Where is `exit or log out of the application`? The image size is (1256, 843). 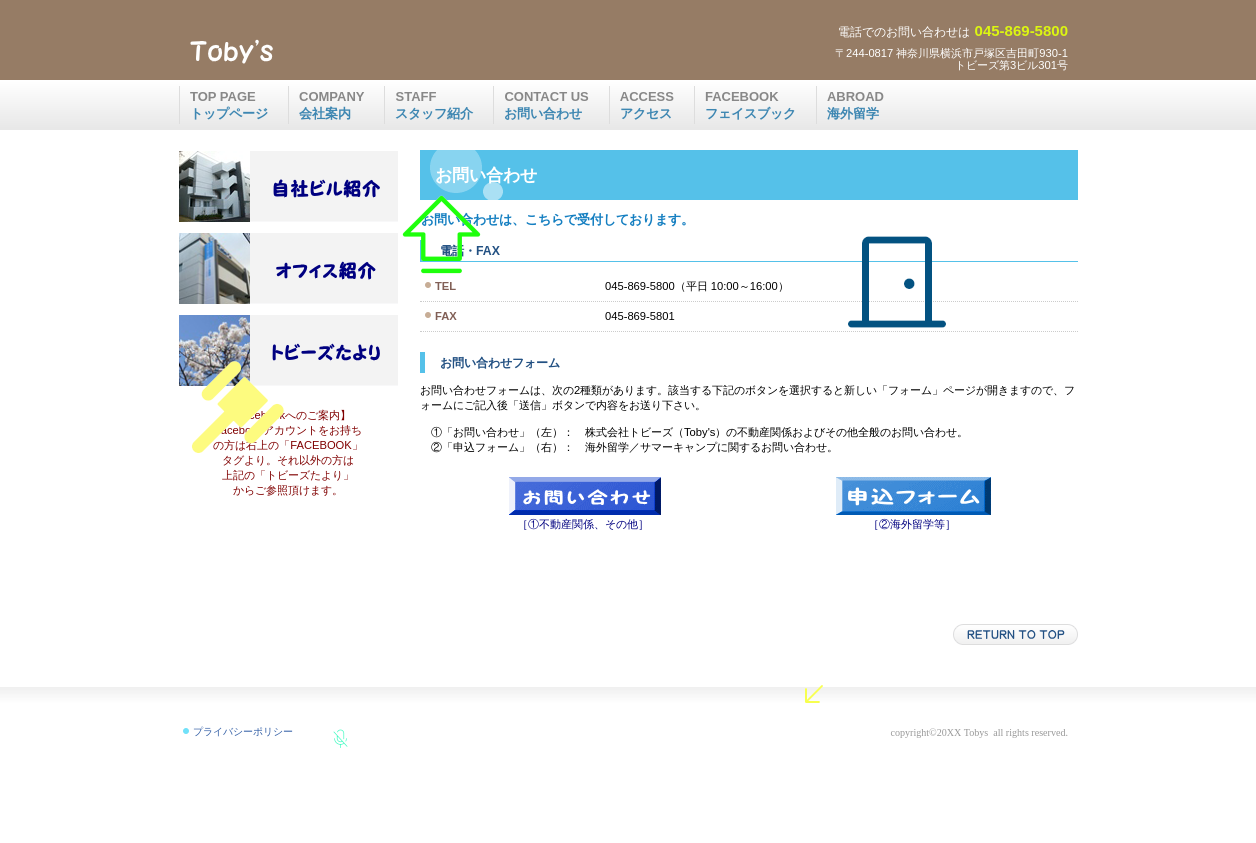 exit or log out of the application is located at coordinates (897, 282).